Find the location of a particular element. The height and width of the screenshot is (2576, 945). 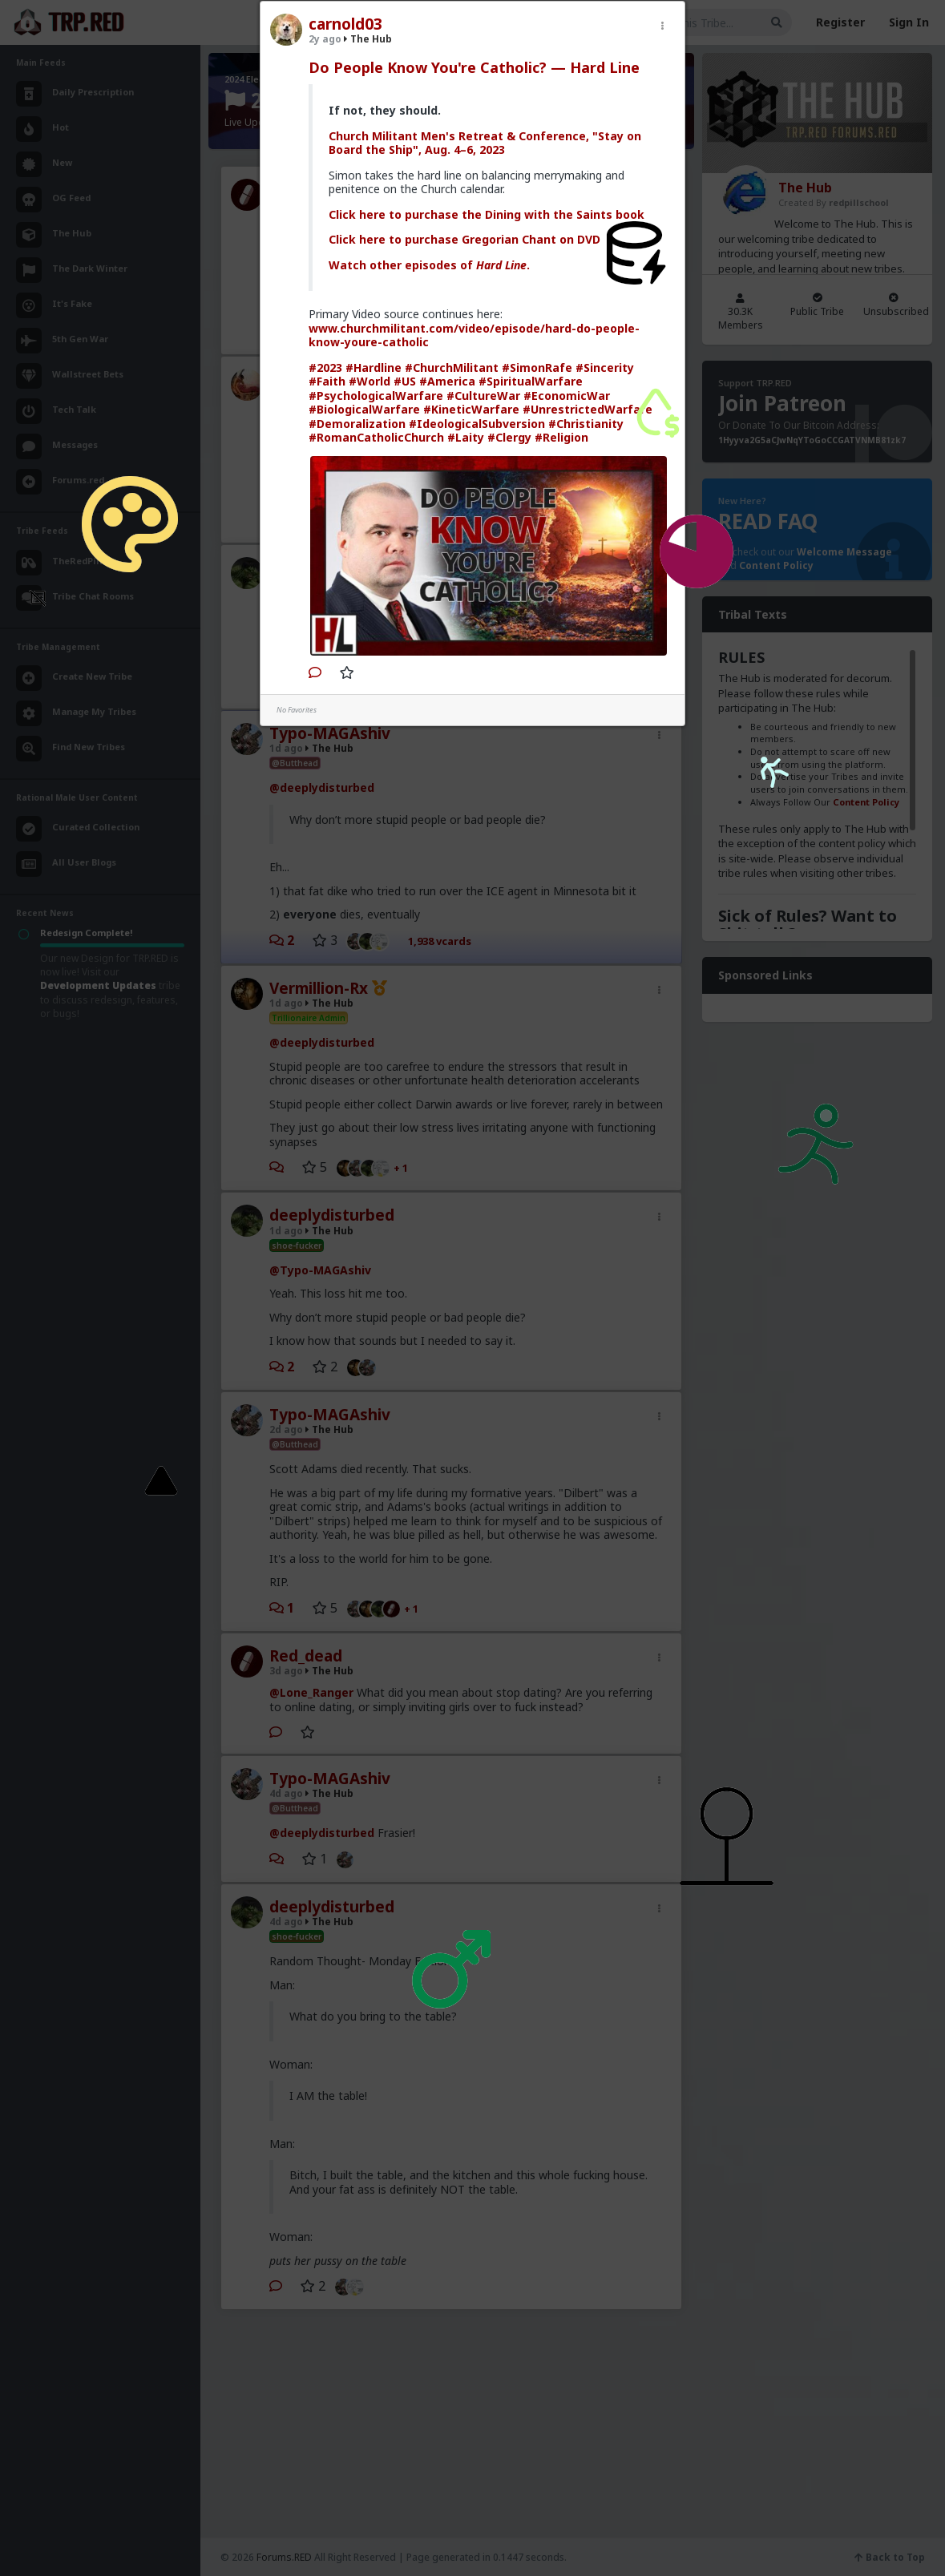

indicates 80% progress or completion is located at coordinates (697, 551).